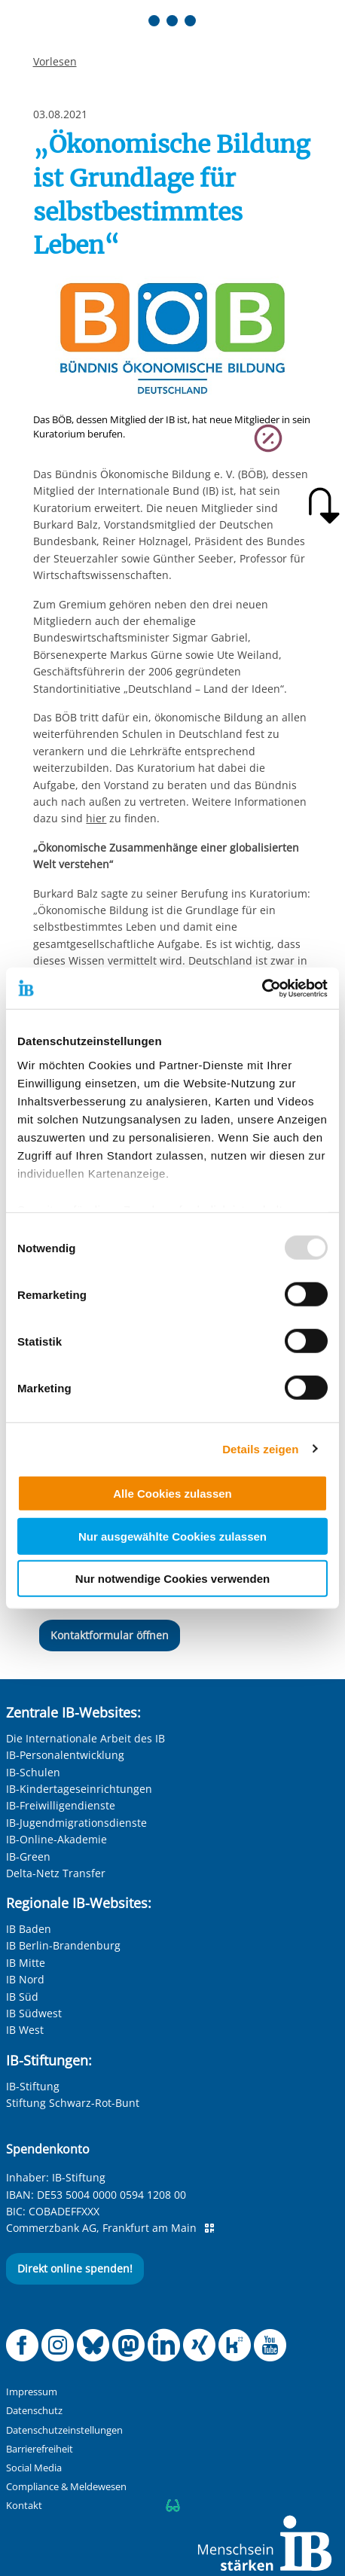  I want to click on view discount or percentage-based promotion, so click(268, 438).